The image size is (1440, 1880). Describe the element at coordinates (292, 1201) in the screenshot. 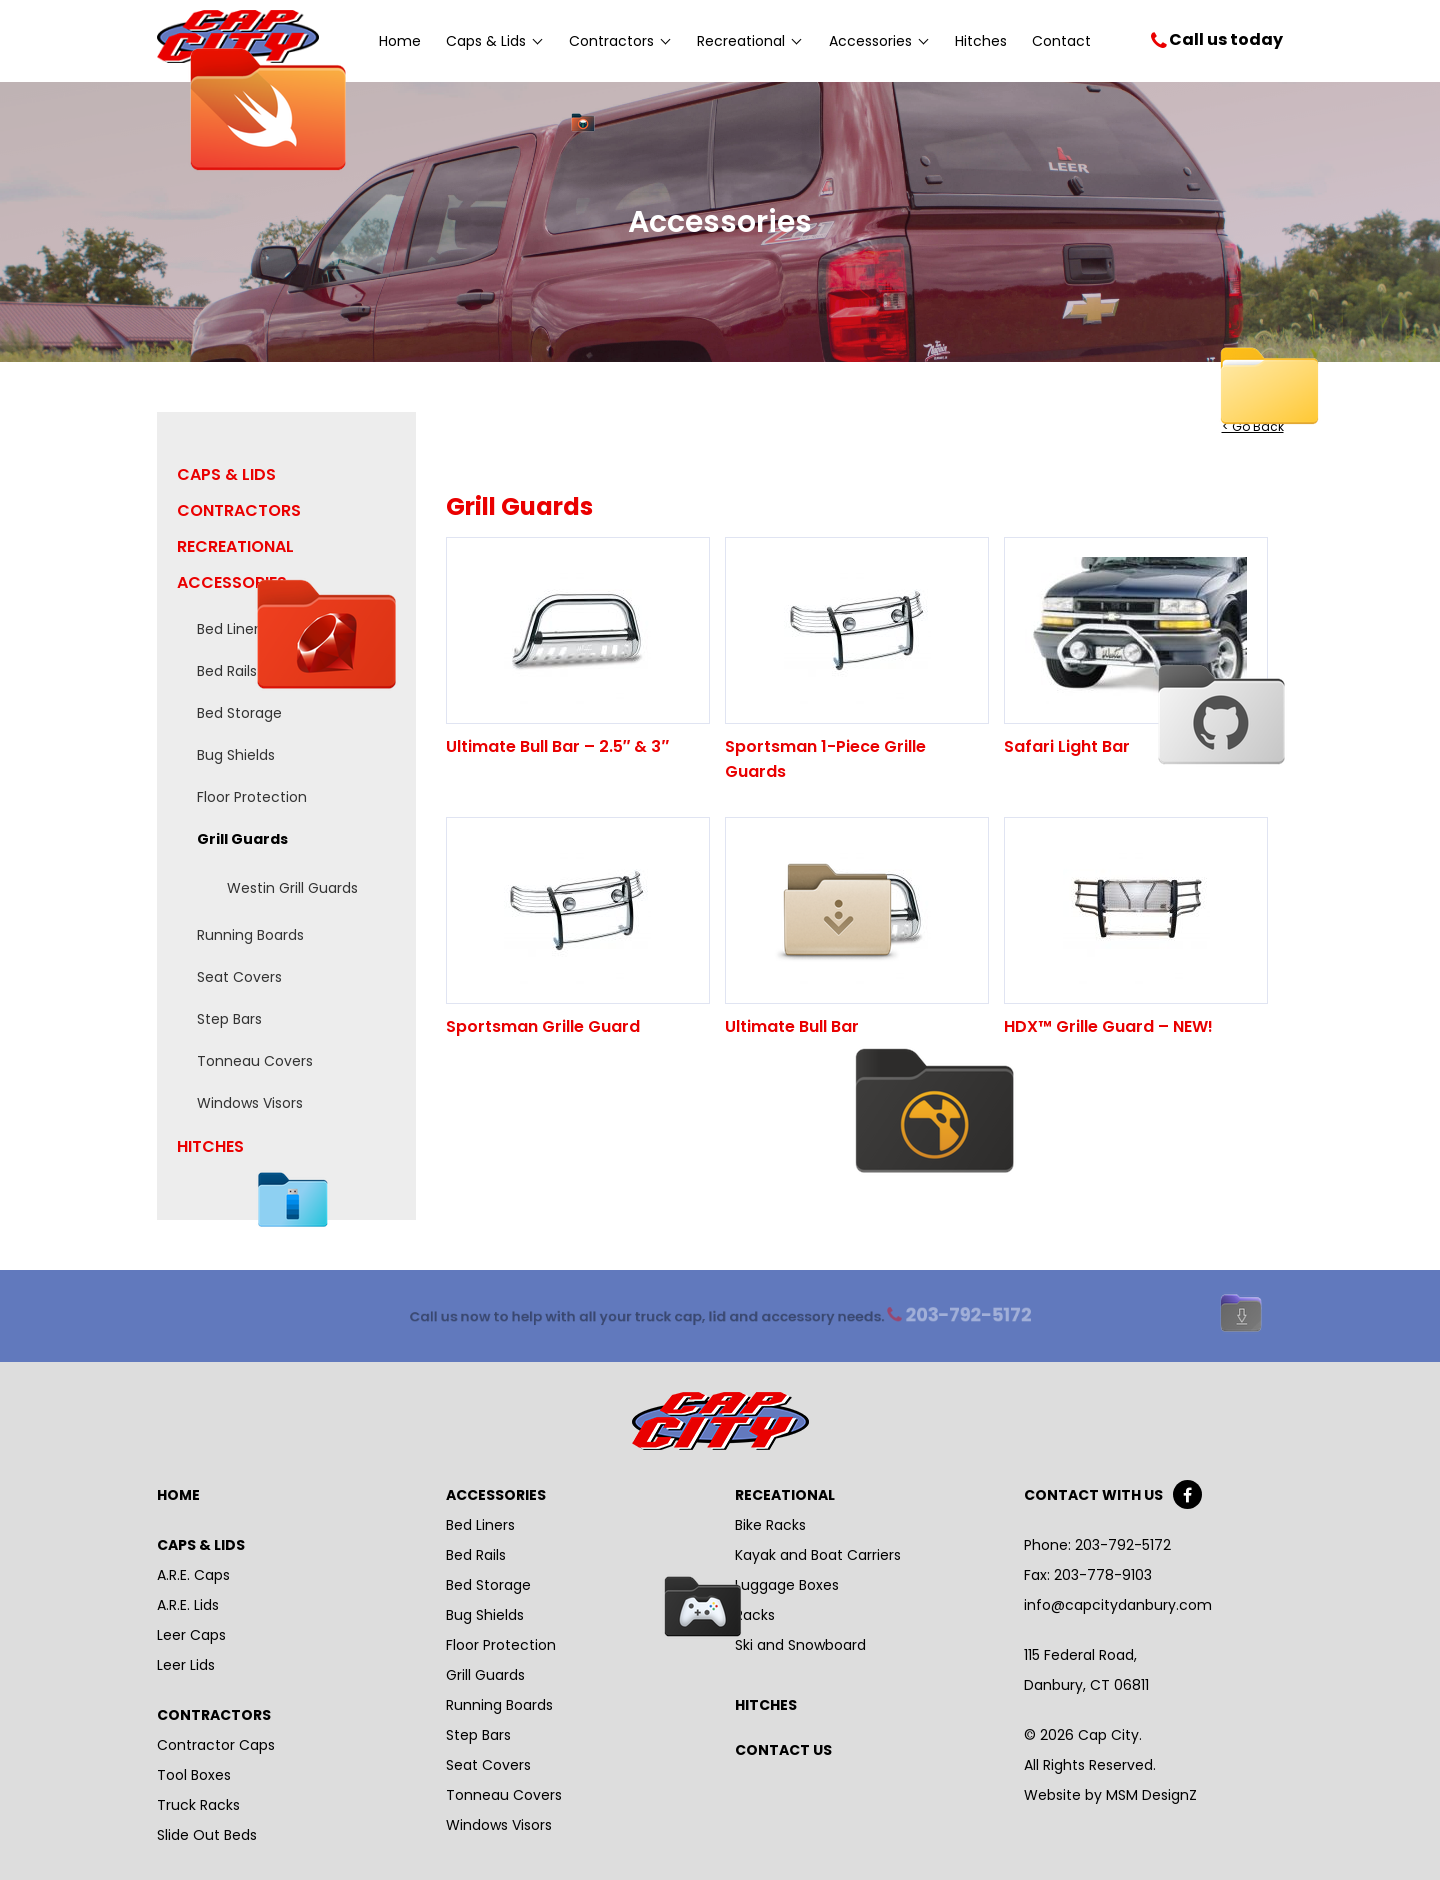

I see `open folder containing USB drive files` at that location.